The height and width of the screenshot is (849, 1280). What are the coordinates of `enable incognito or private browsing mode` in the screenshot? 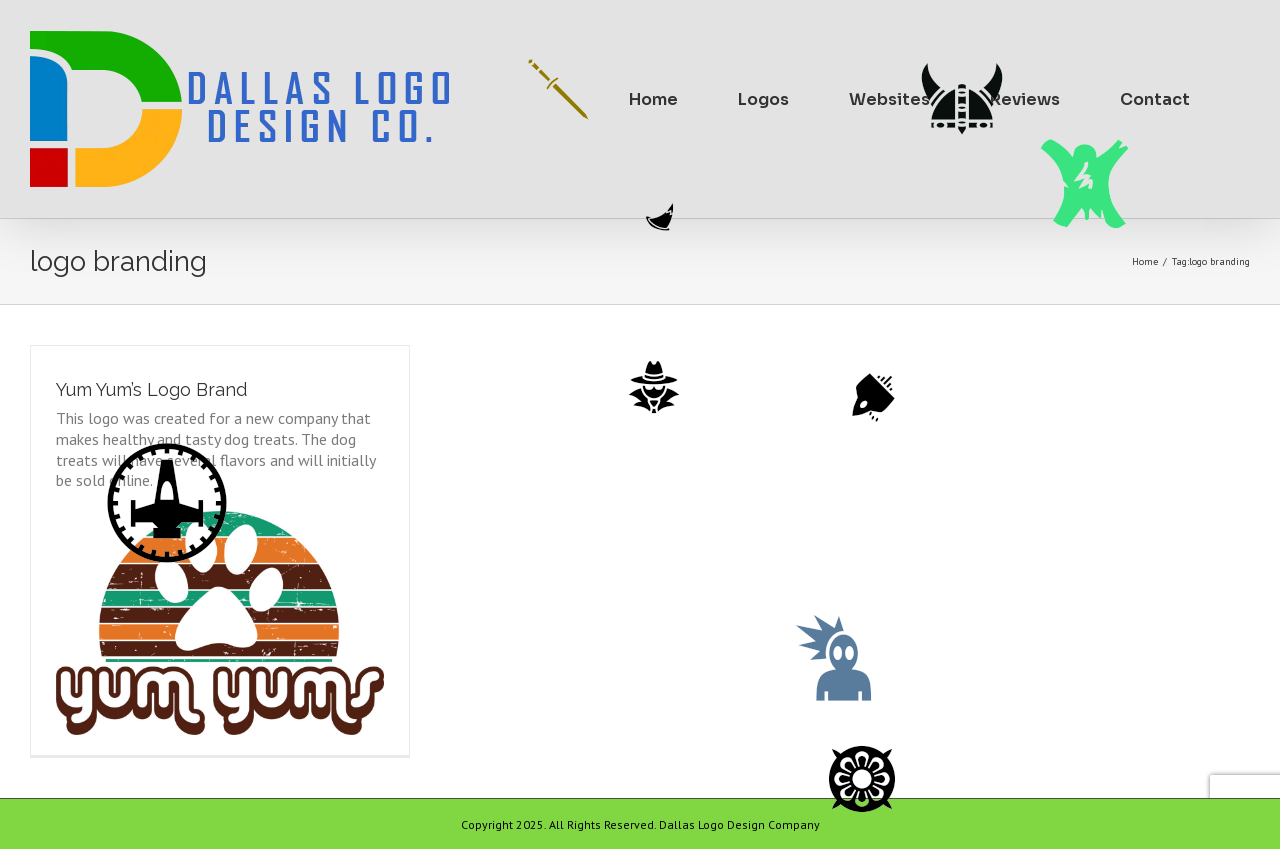 It's located at (654, 387).